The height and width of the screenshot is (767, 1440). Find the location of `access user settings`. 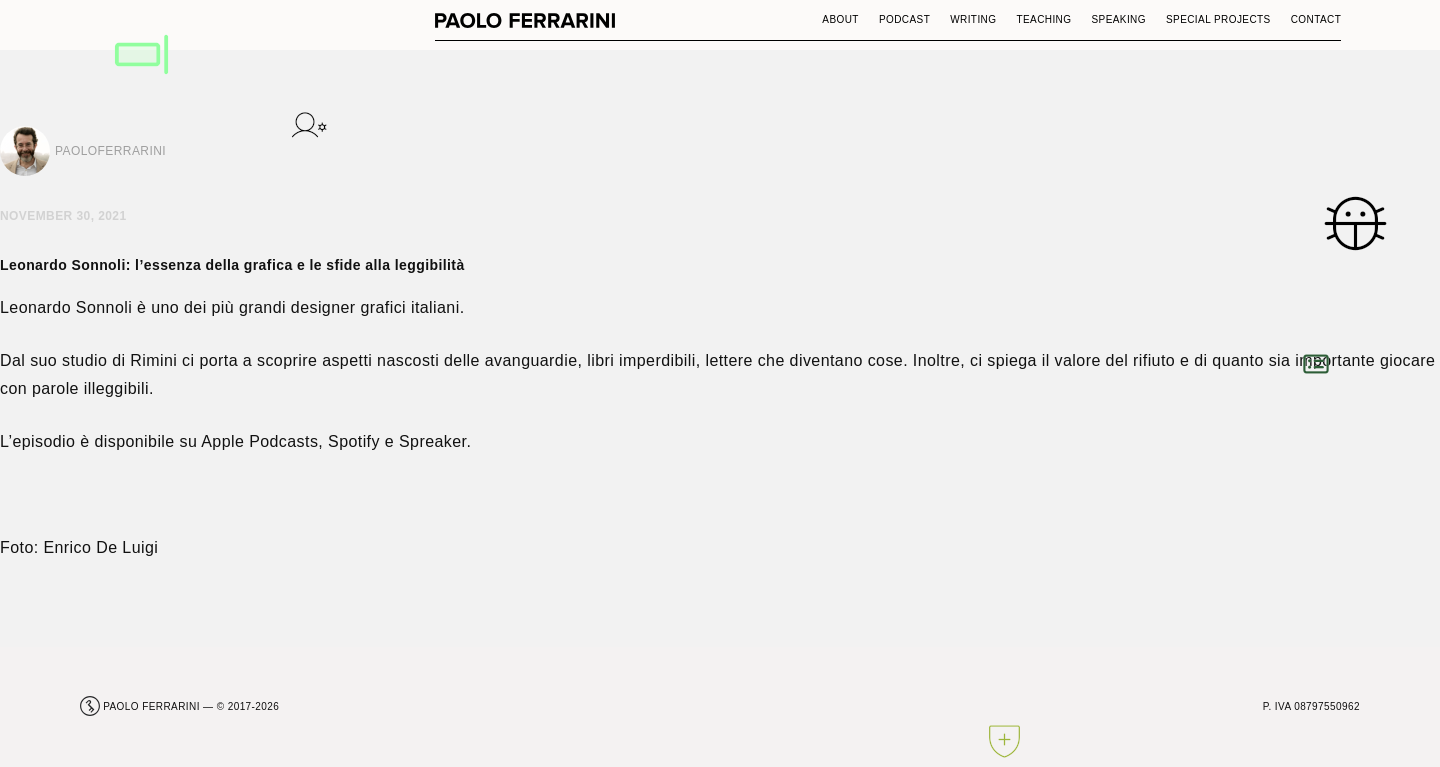

access user settings is located at coordinates (308, 126).